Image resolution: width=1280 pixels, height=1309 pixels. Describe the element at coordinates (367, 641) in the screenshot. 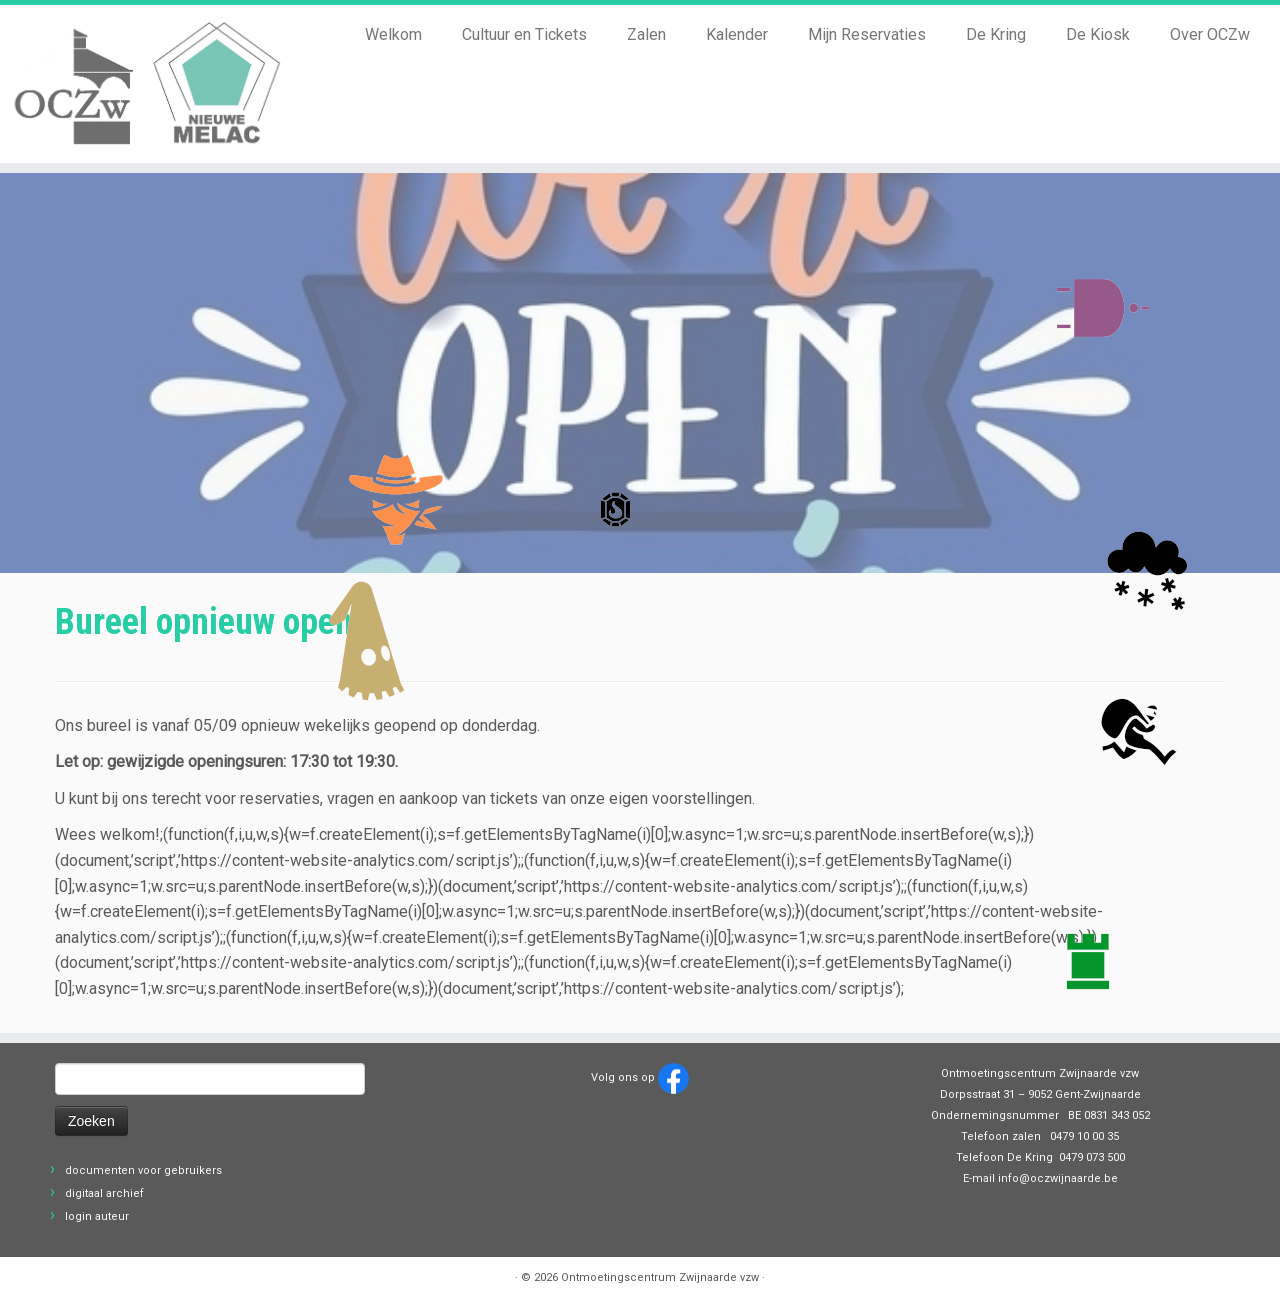

I see `select cultist character class` at that location.